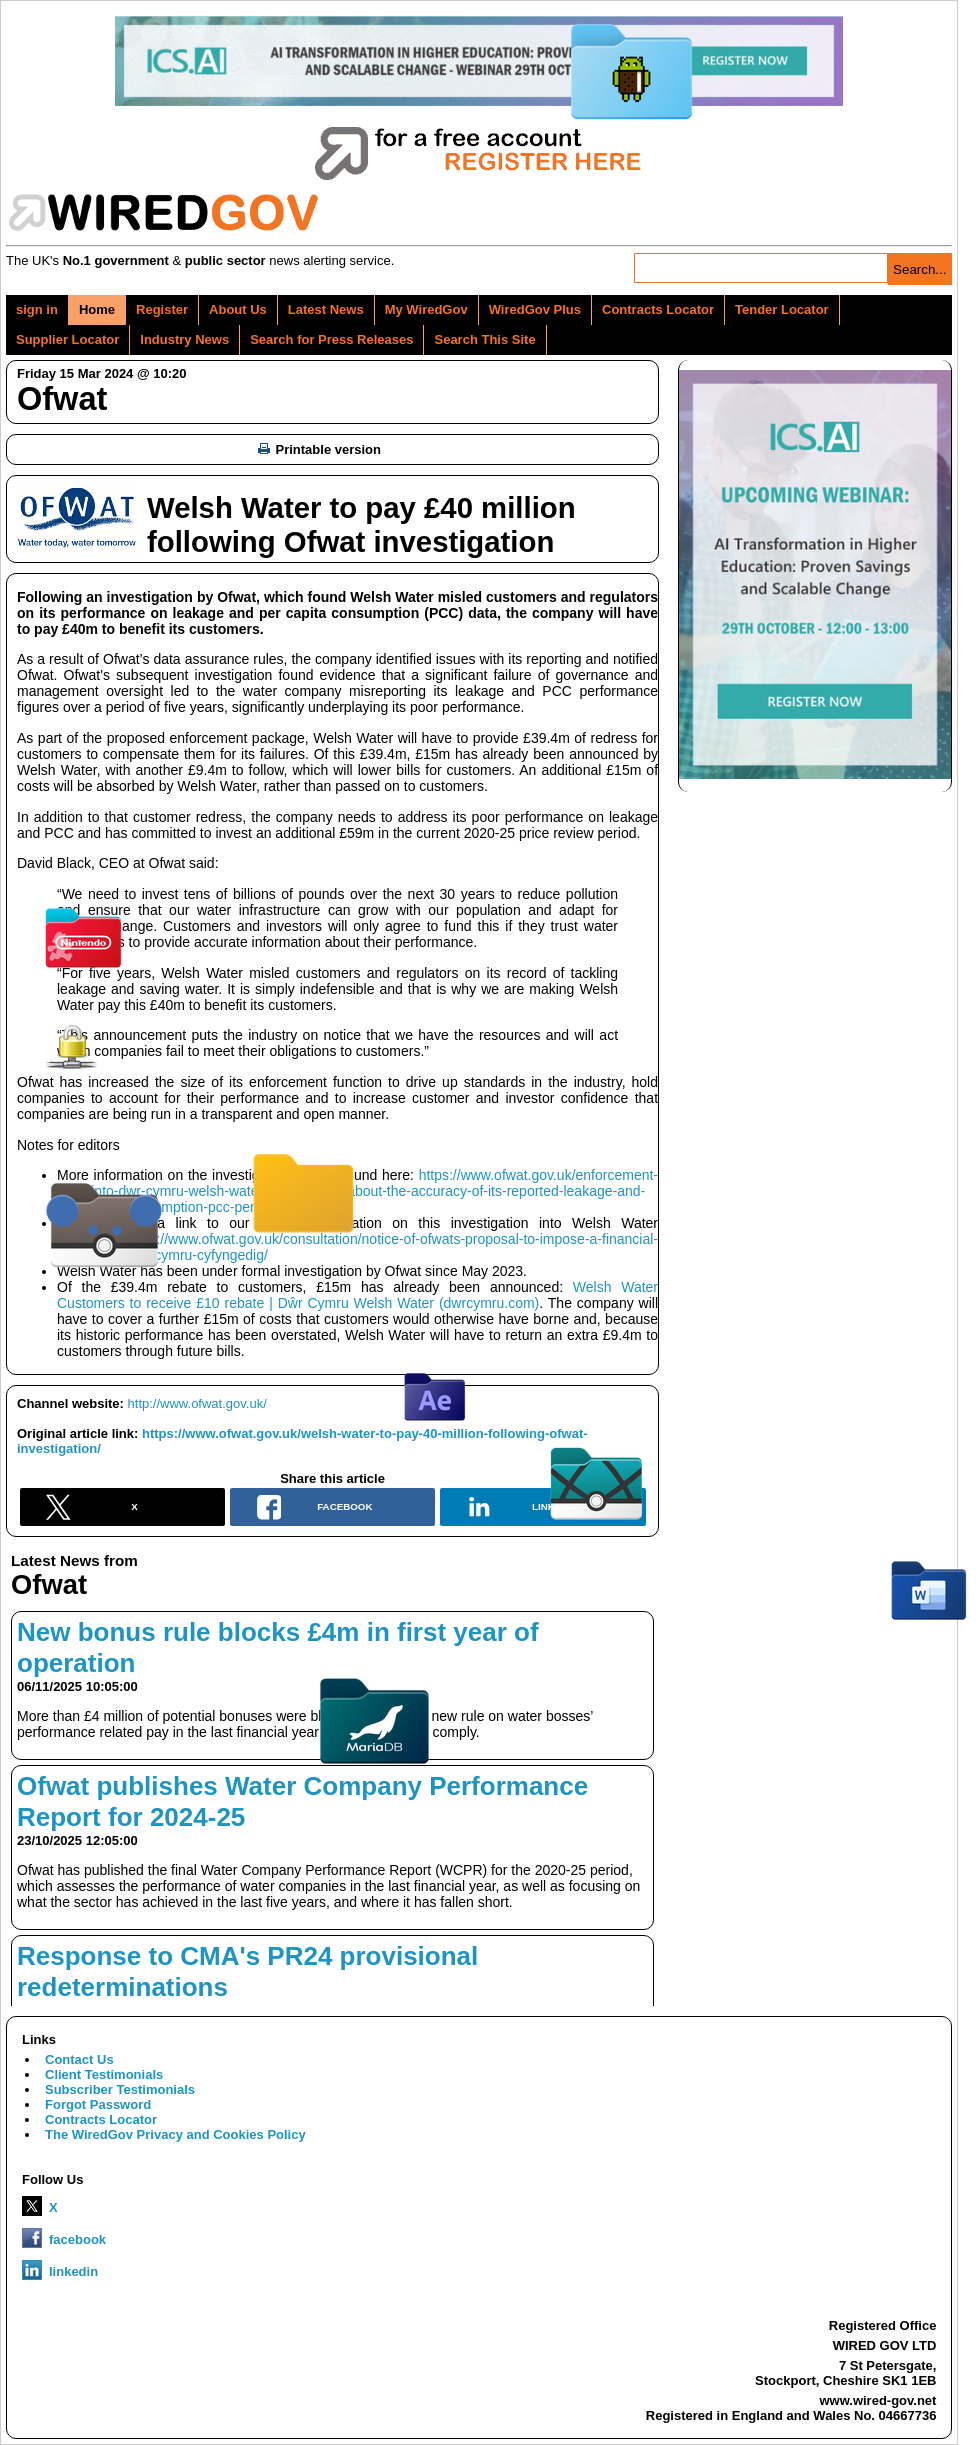 The width and height of the screenshot is (978, 2445). I want to click on folder containing android app files, so click(631, 75).